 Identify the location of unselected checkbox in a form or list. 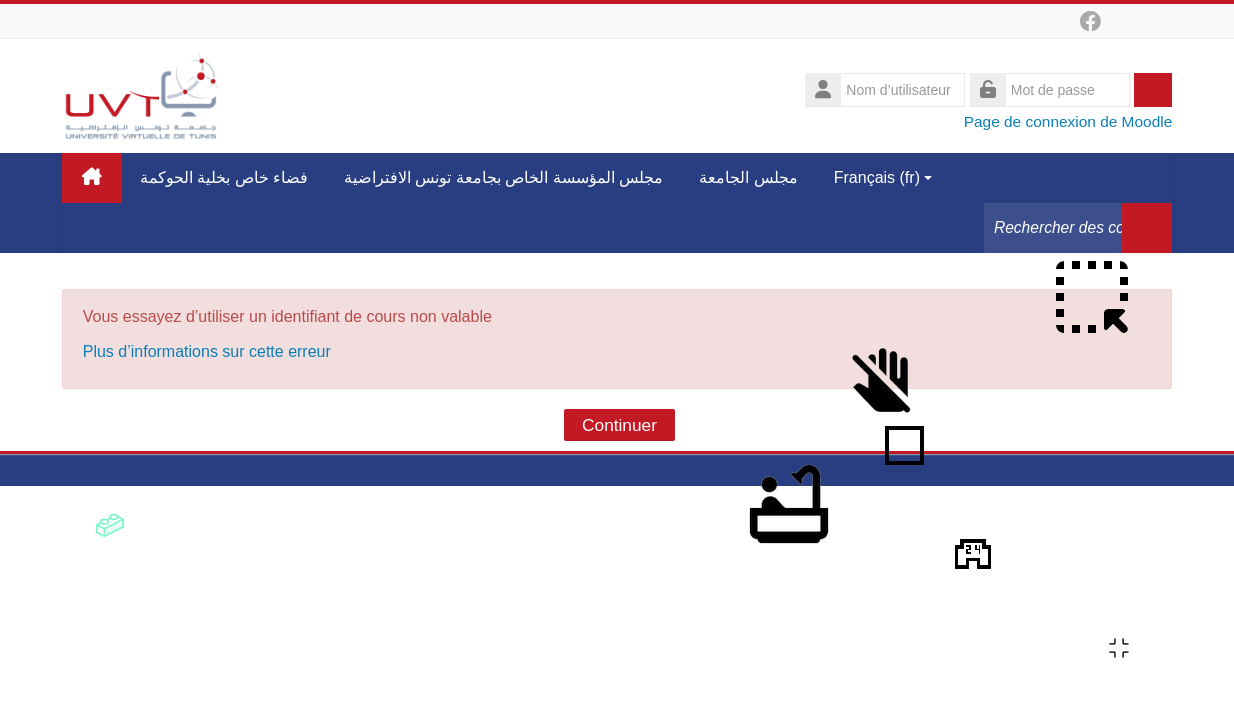
(904, 445).